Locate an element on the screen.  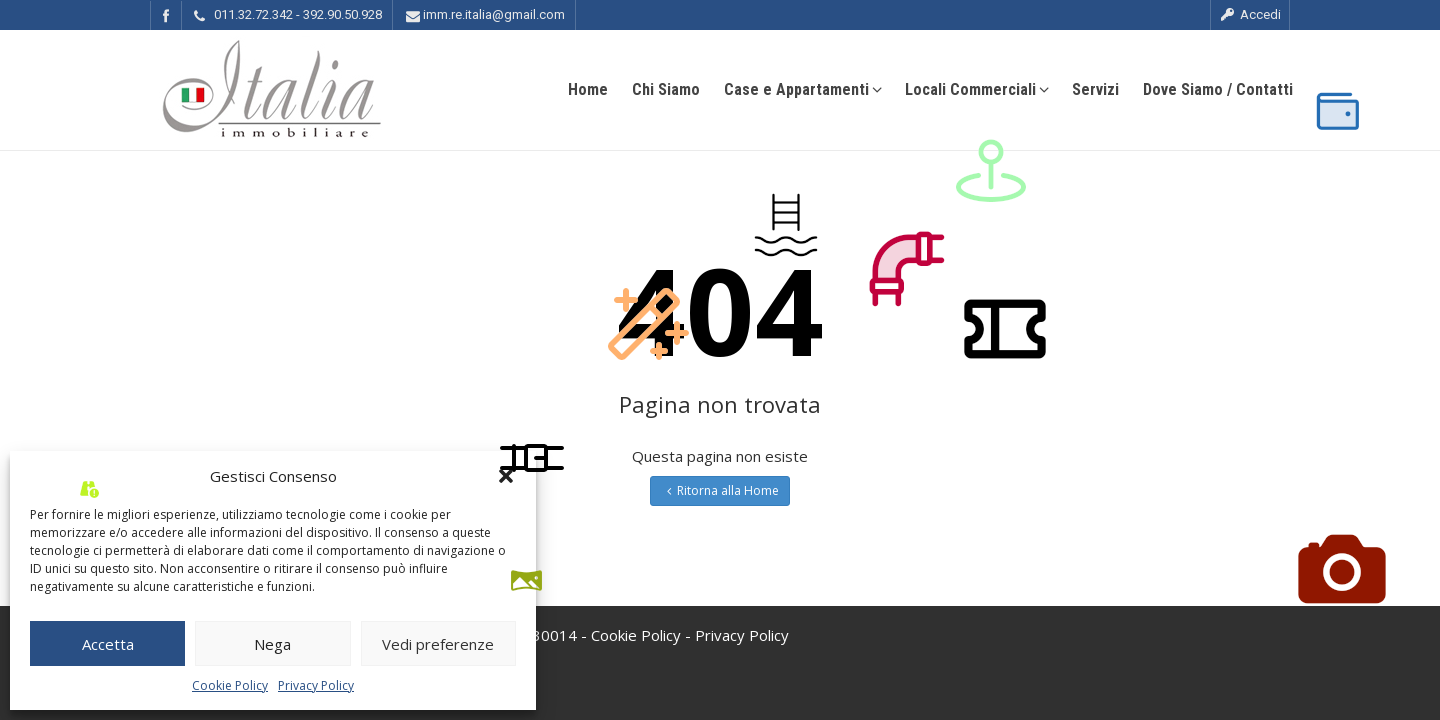
view panorama or wide-angle photos is located at coordinates (526, 580).